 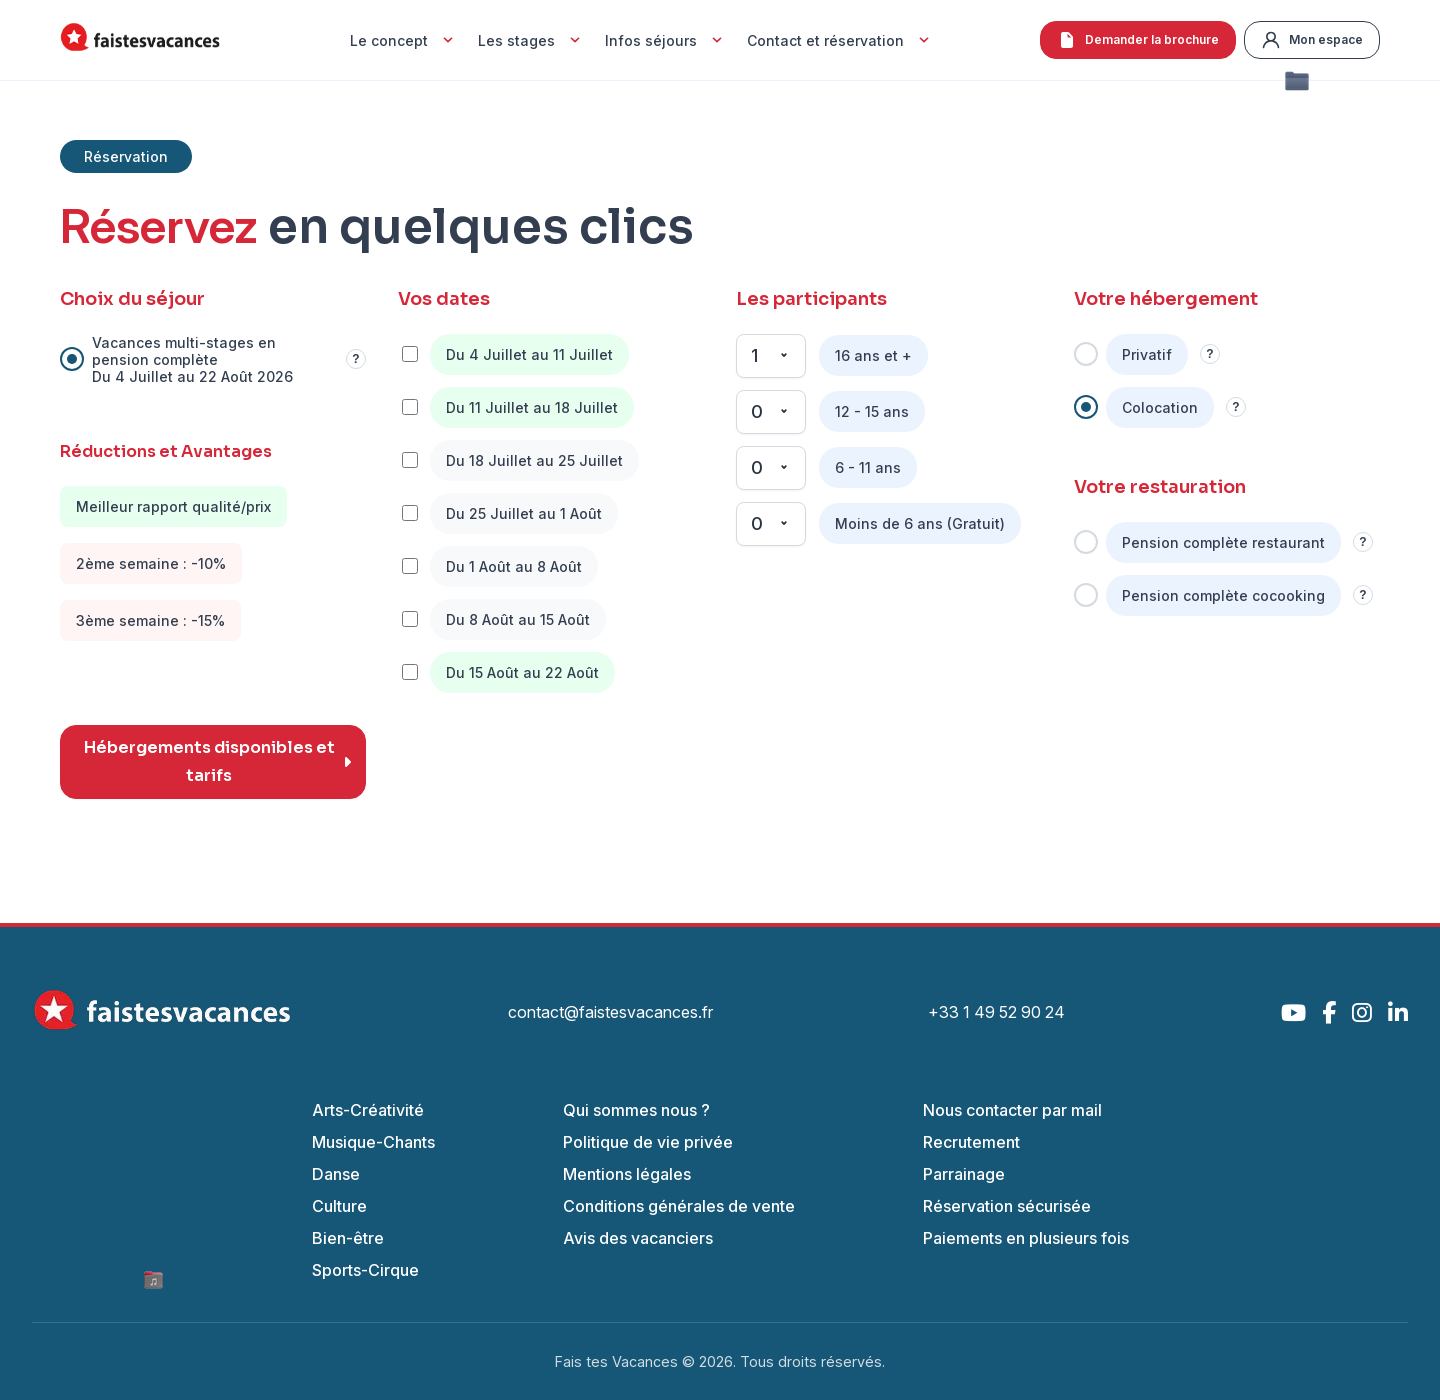 I want to click on open folder containing files or documents, so click(x=1297, y=81).